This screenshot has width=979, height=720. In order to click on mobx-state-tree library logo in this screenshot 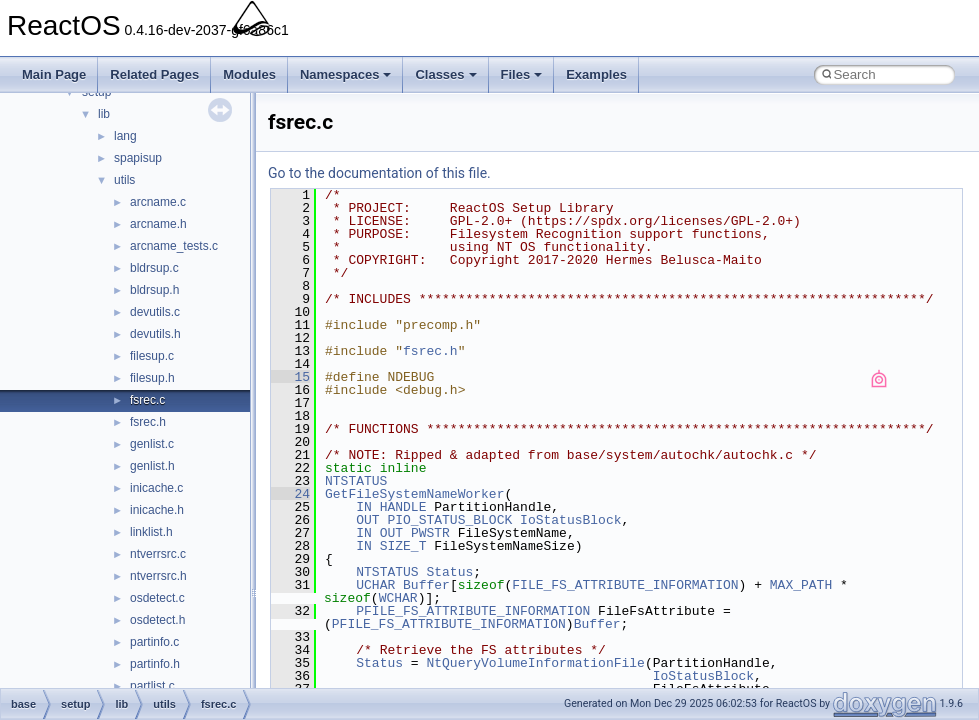, I will do `click(251, 18)`.